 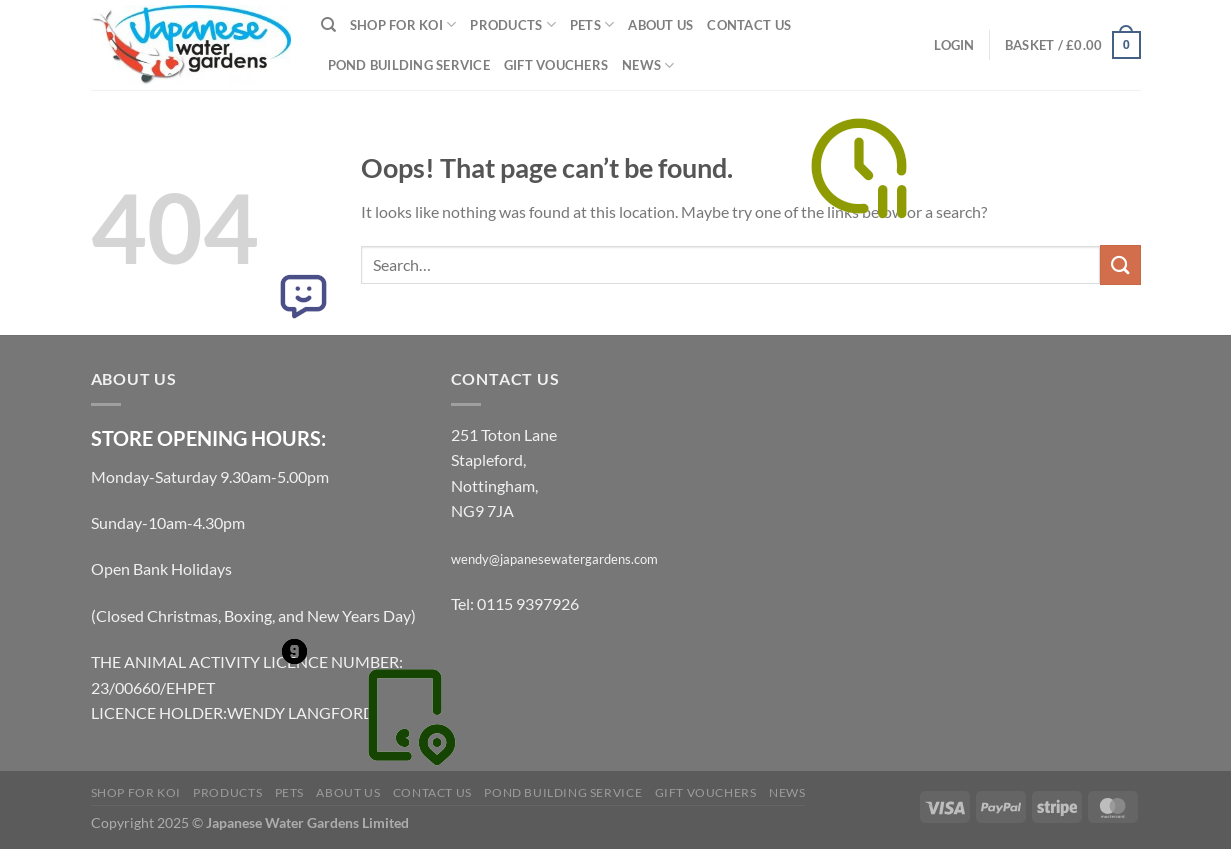 What do you see at coordinates (294, 651) in the screenshot?
I see `indicates item number 9 in a numbered list or sequence` at bounding box center [294, 651].